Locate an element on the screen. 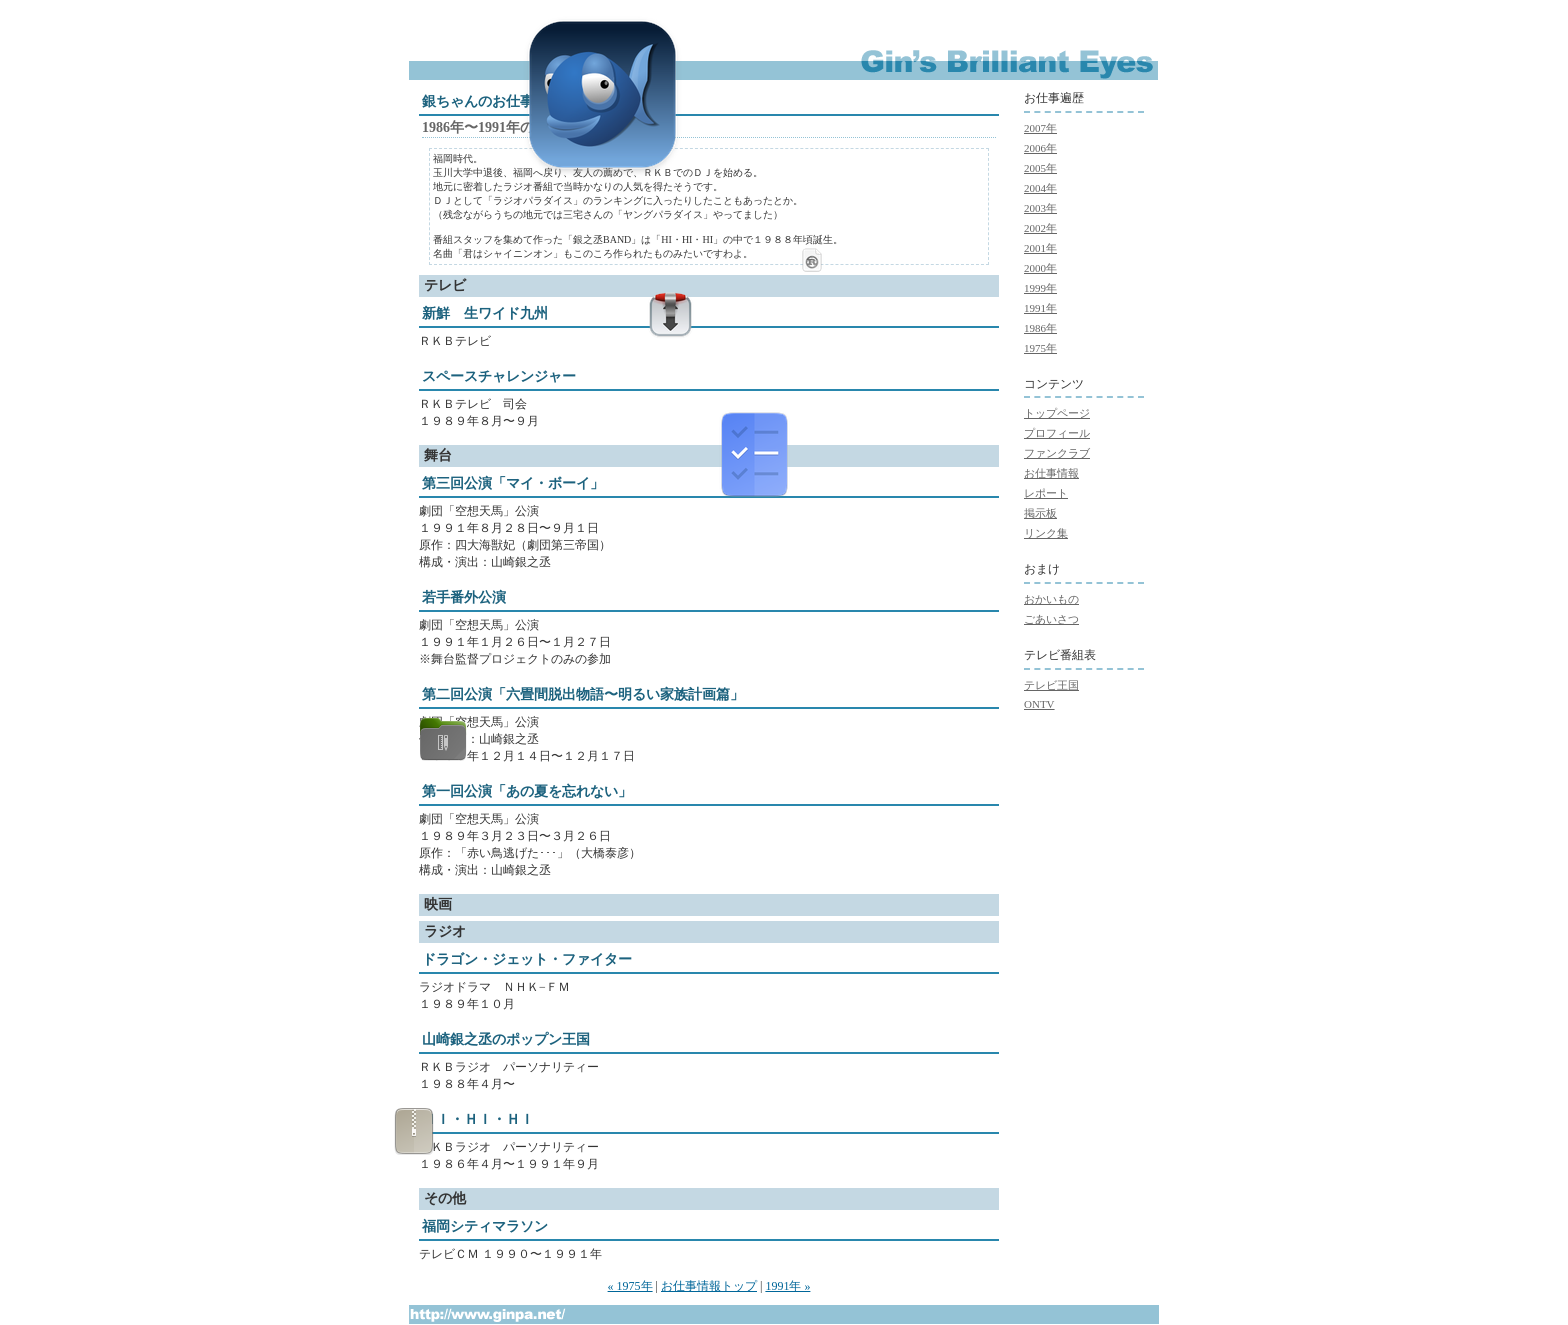  access your templates folder is located at coordinates (443, 739).